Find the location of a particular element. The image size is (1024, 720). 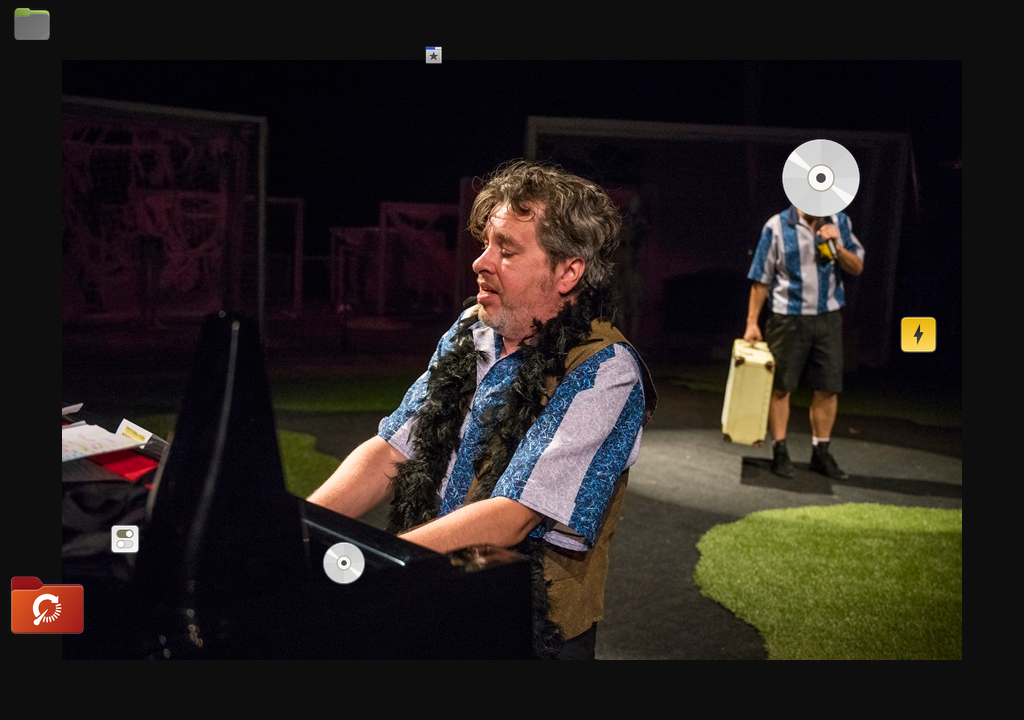

access favorited items in your media library is located at coordinates (434, 55).